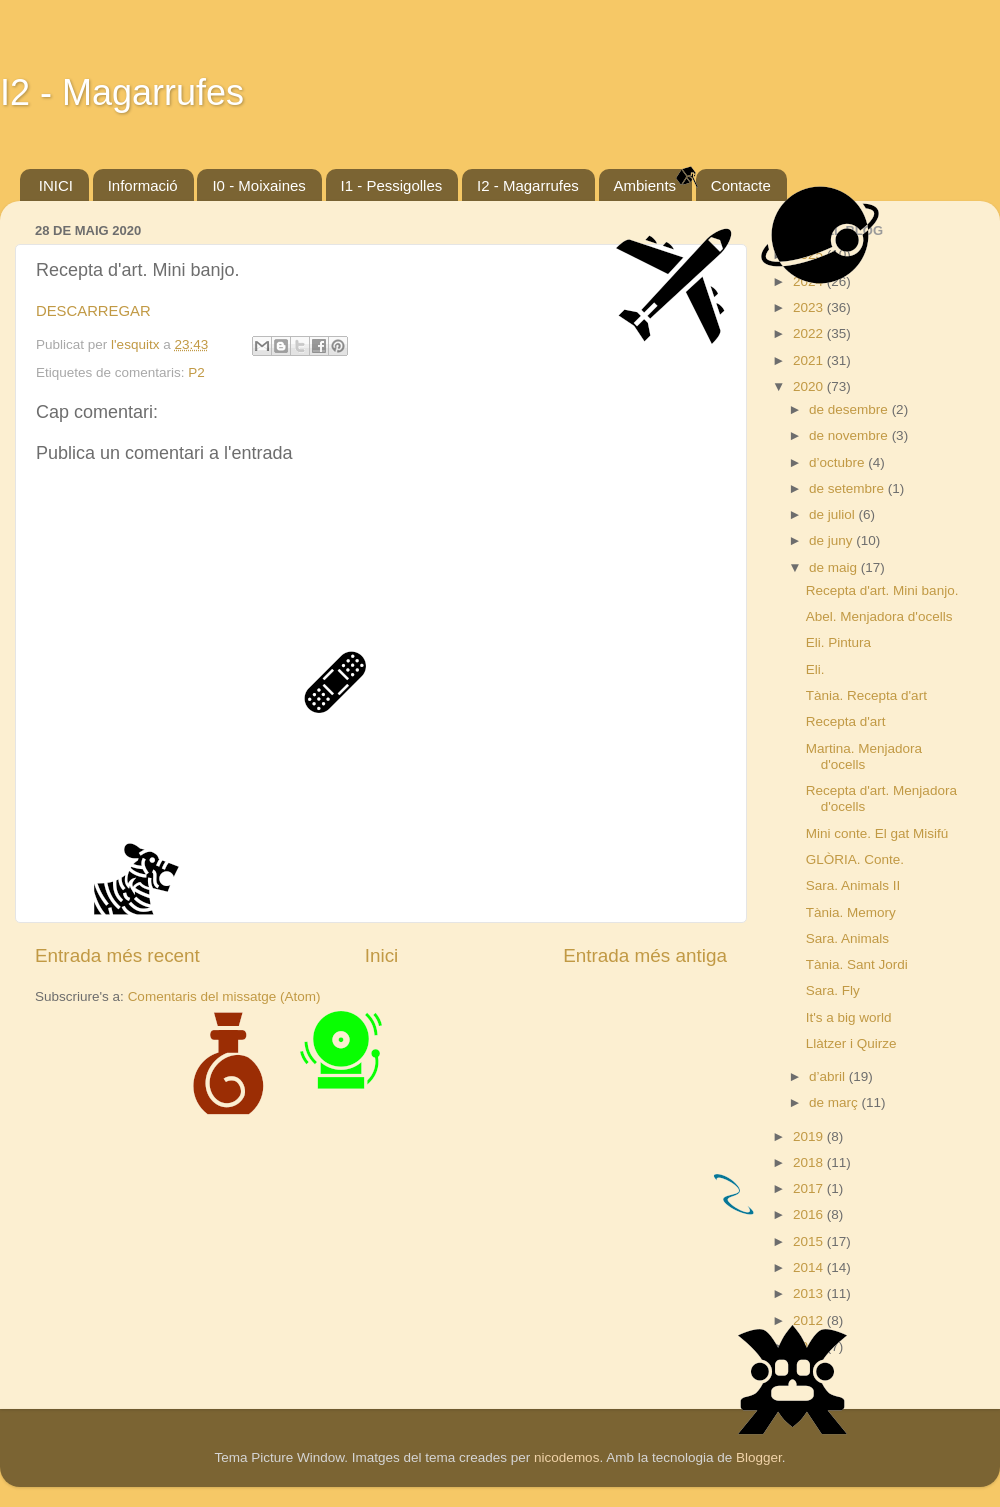 The height and width of the screenshot is (1507, 1000). I want to click on decorative tribal or aztec-style game badge, so click(792, 1379).